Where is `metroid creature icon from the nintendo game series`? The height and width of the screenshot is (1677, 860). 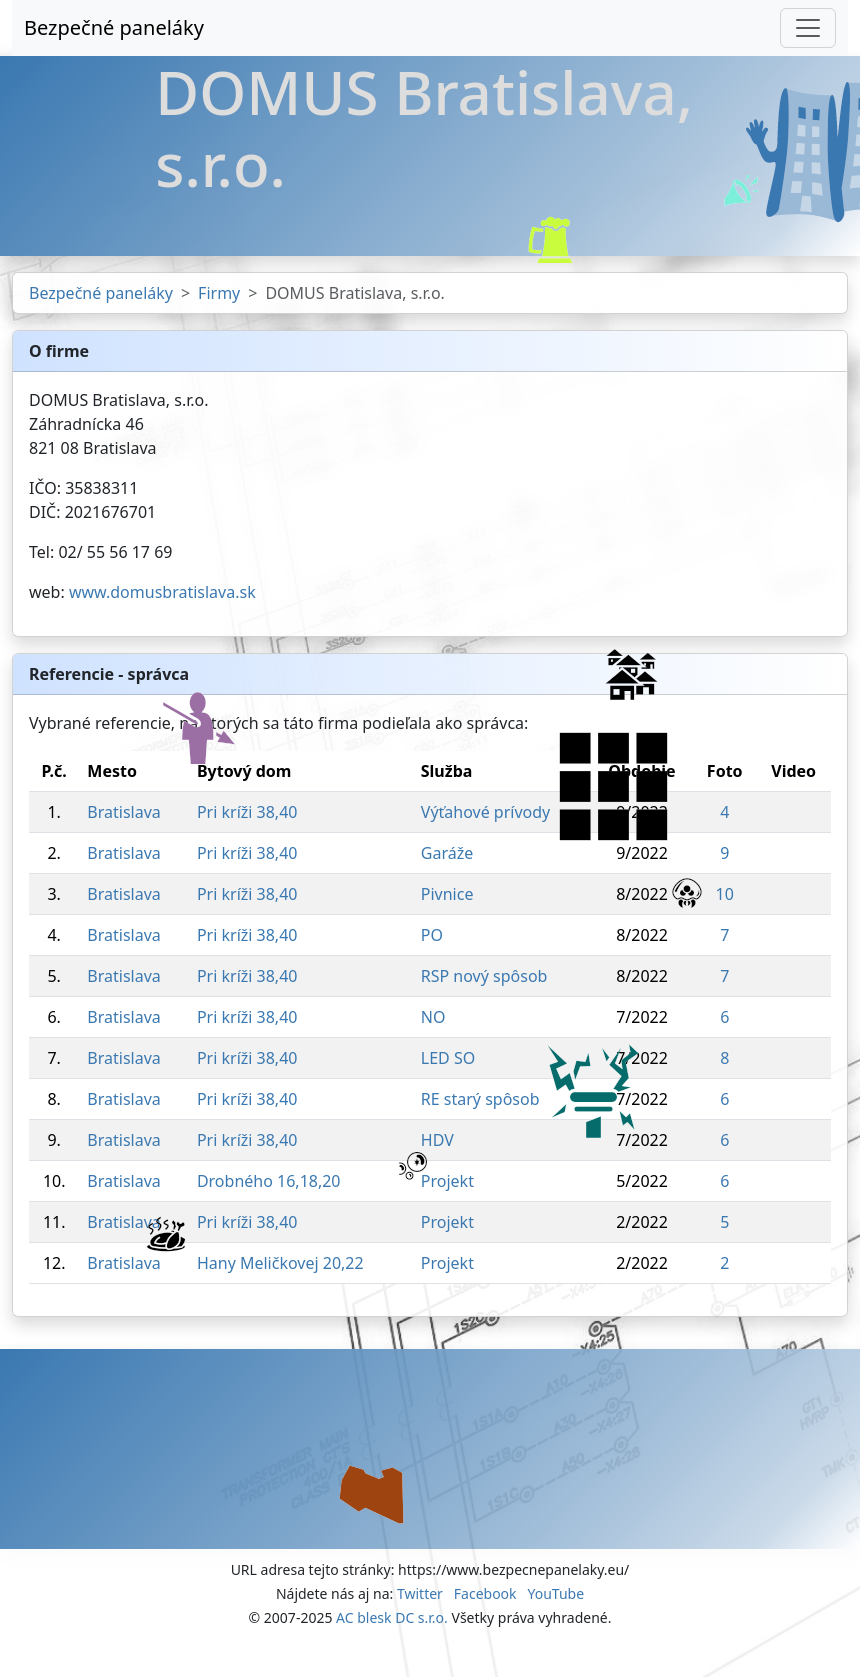
metroid creature icon from the nintendo game series is located at coordinates (687, 893).